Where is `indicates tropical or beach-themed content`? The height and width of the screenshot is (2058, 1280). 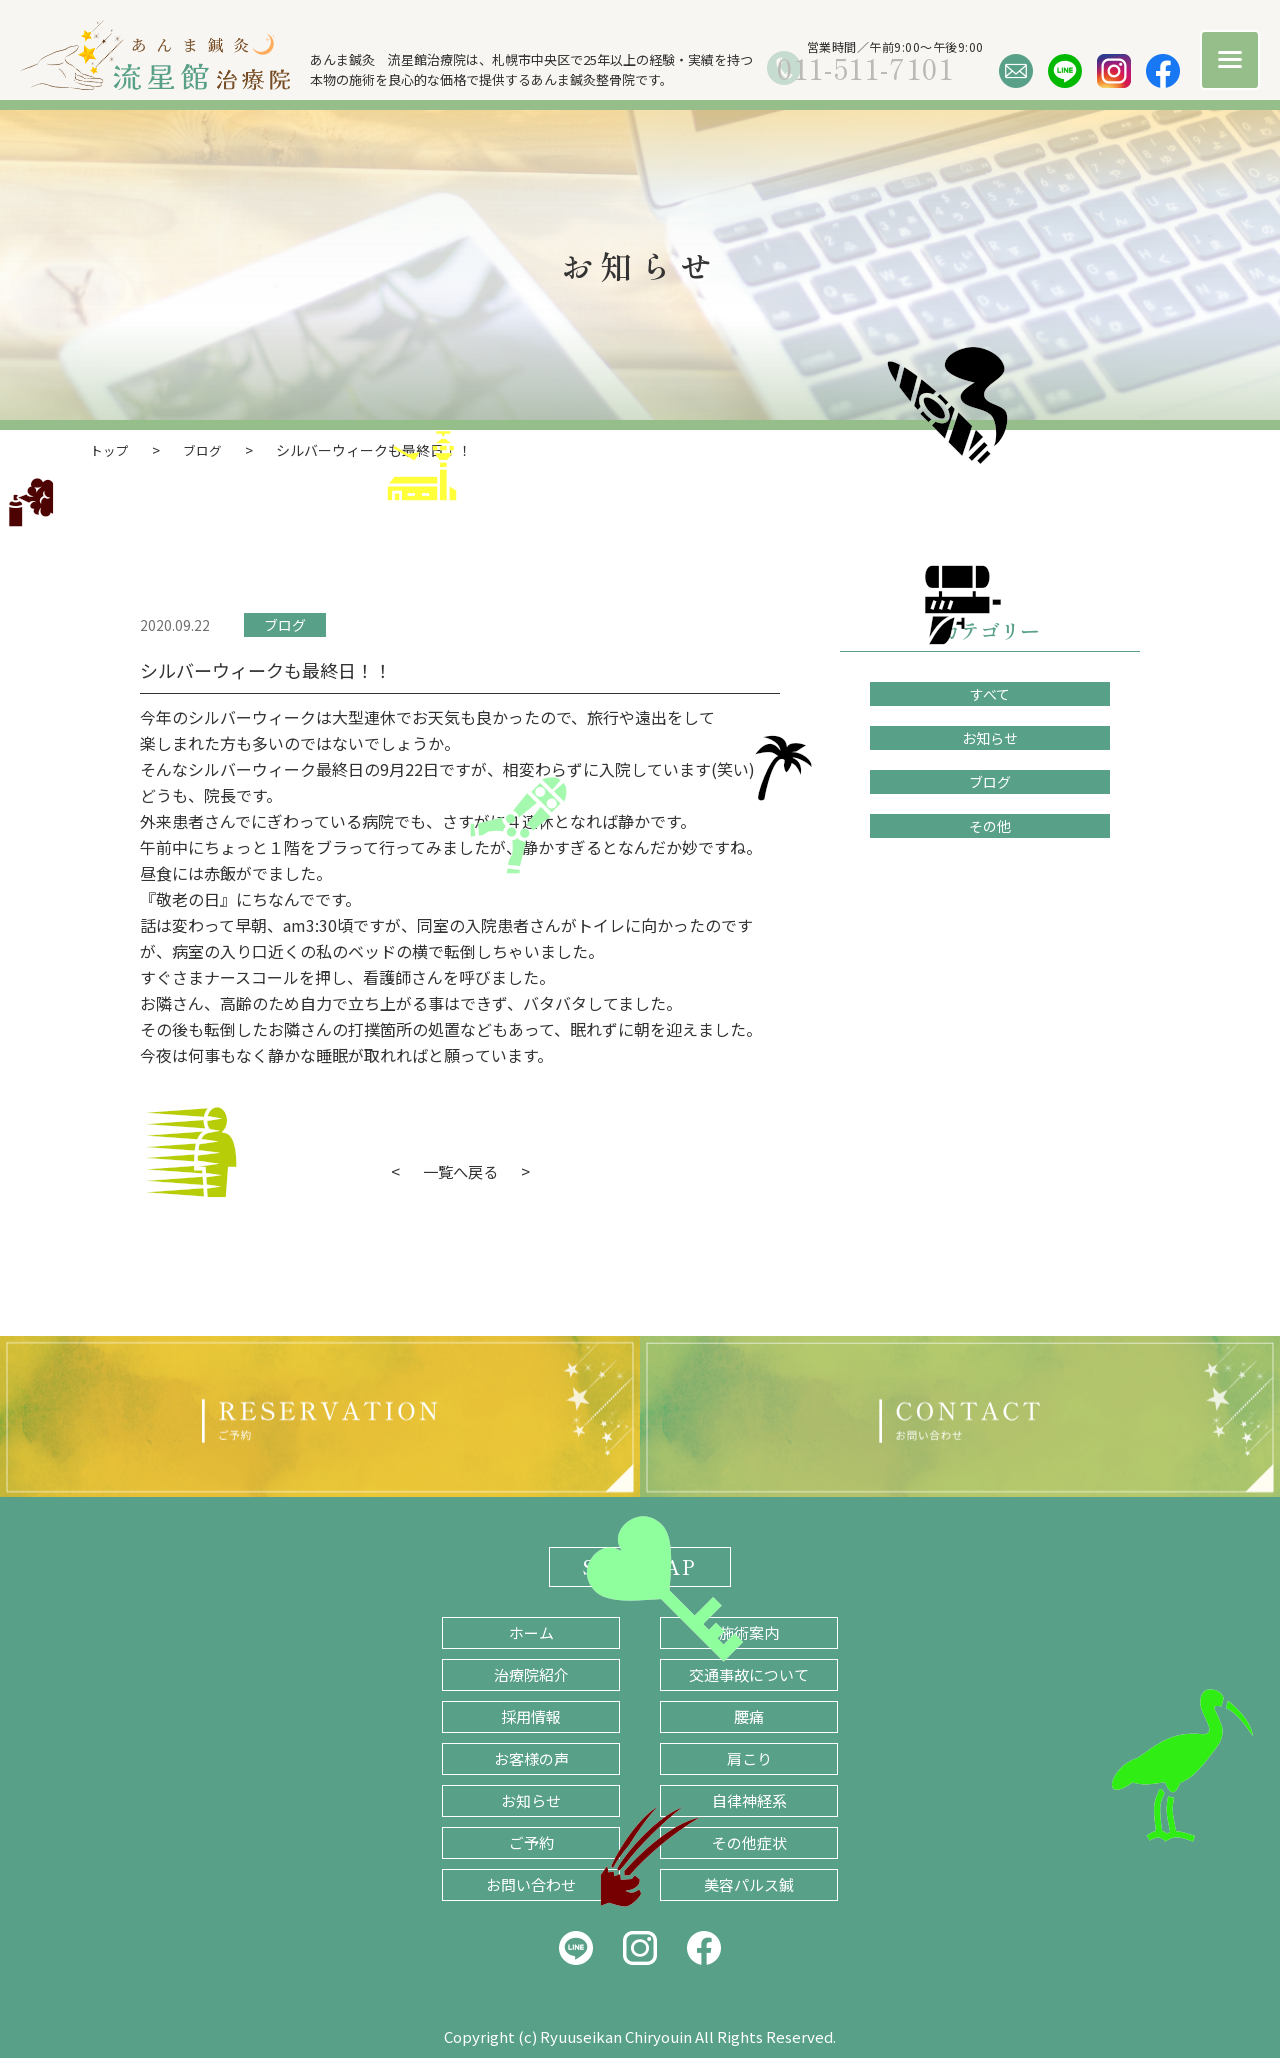
indicates tropical or beach-themed content is located at coordinates (783, 768).